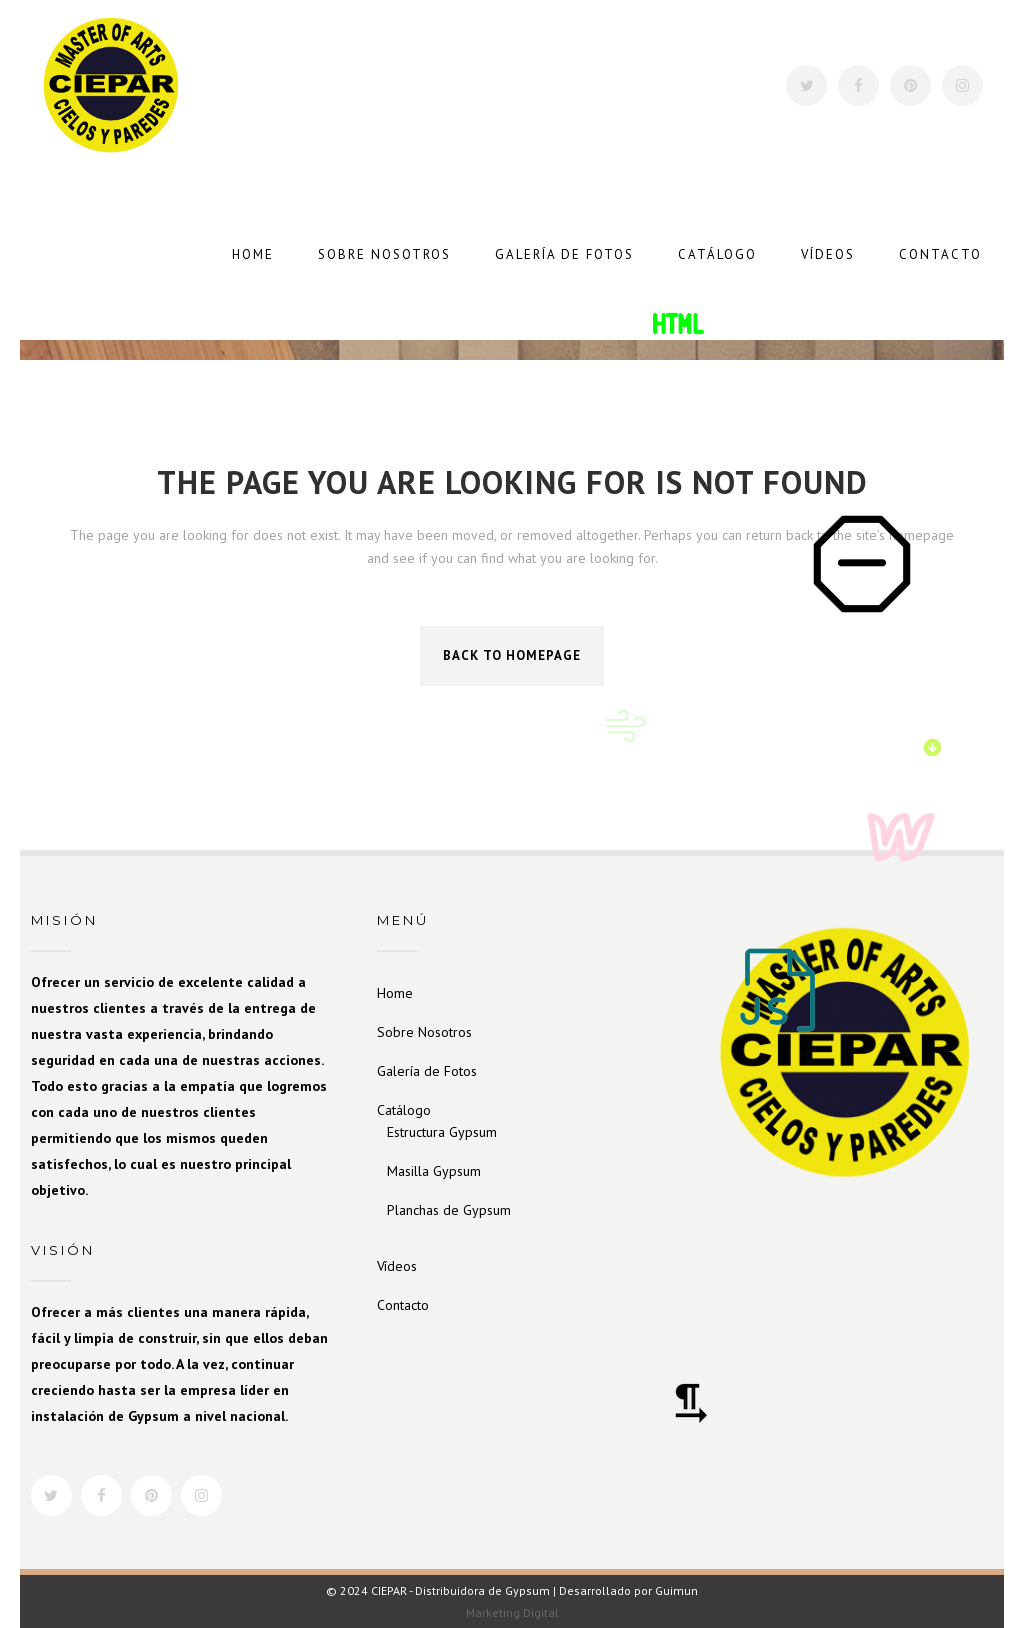  I want to click on set text direction to left-to-right, so click(689, 1403).